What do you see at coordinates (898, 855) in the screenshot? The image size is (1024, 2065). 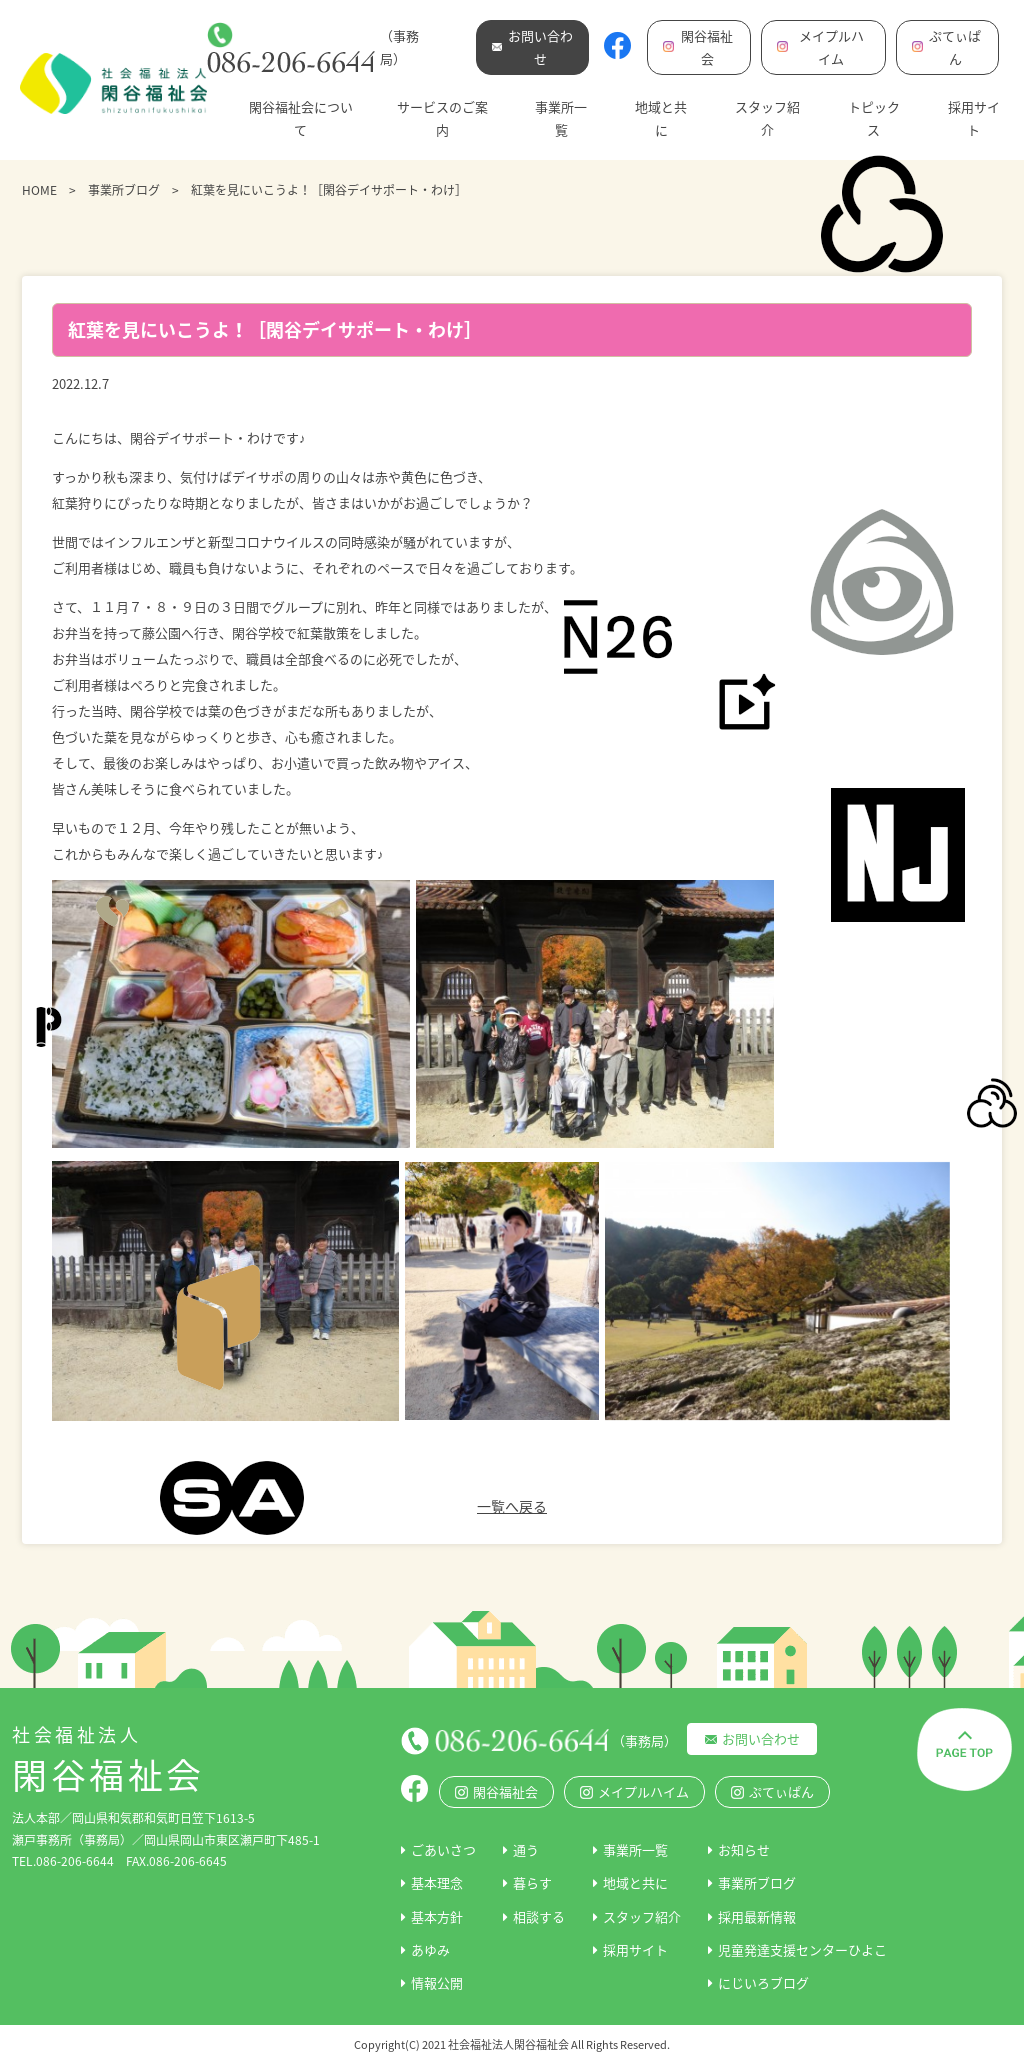 I see `nunjucks templating engine logo` at bounding box center [898, 855].